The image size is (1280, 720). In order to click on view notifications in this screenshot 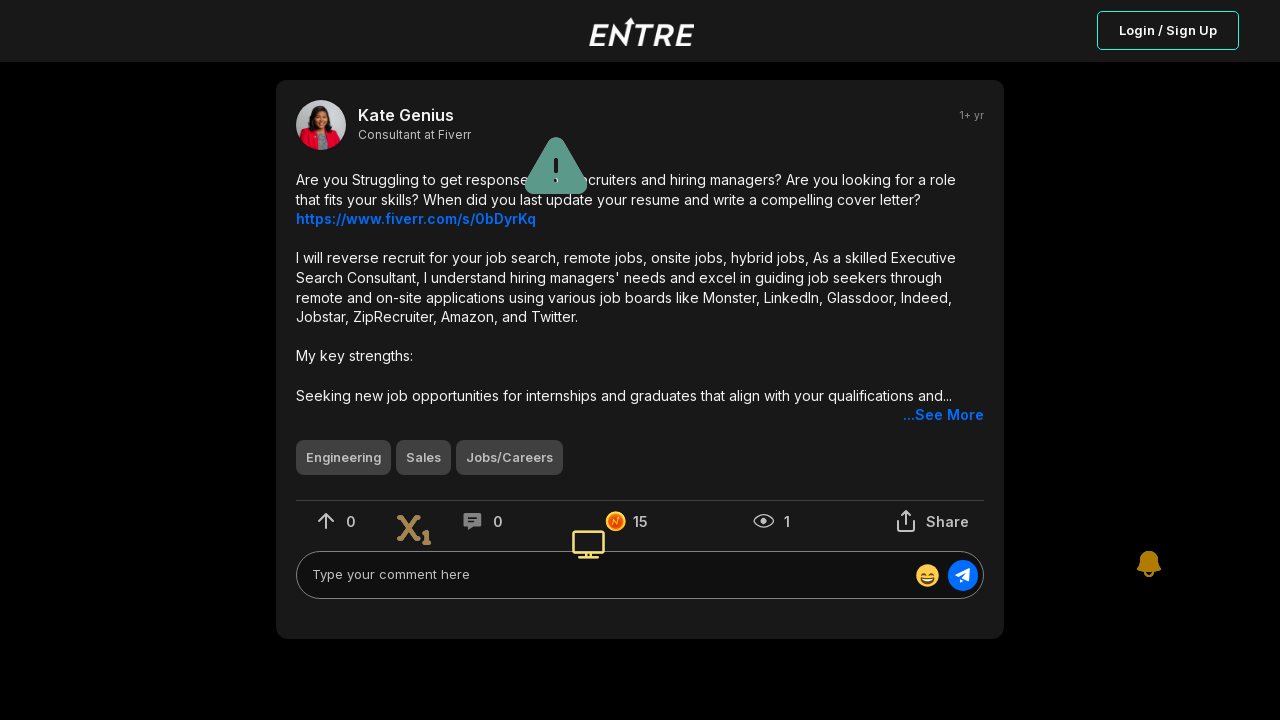, I will do `click(1149, 564)`.